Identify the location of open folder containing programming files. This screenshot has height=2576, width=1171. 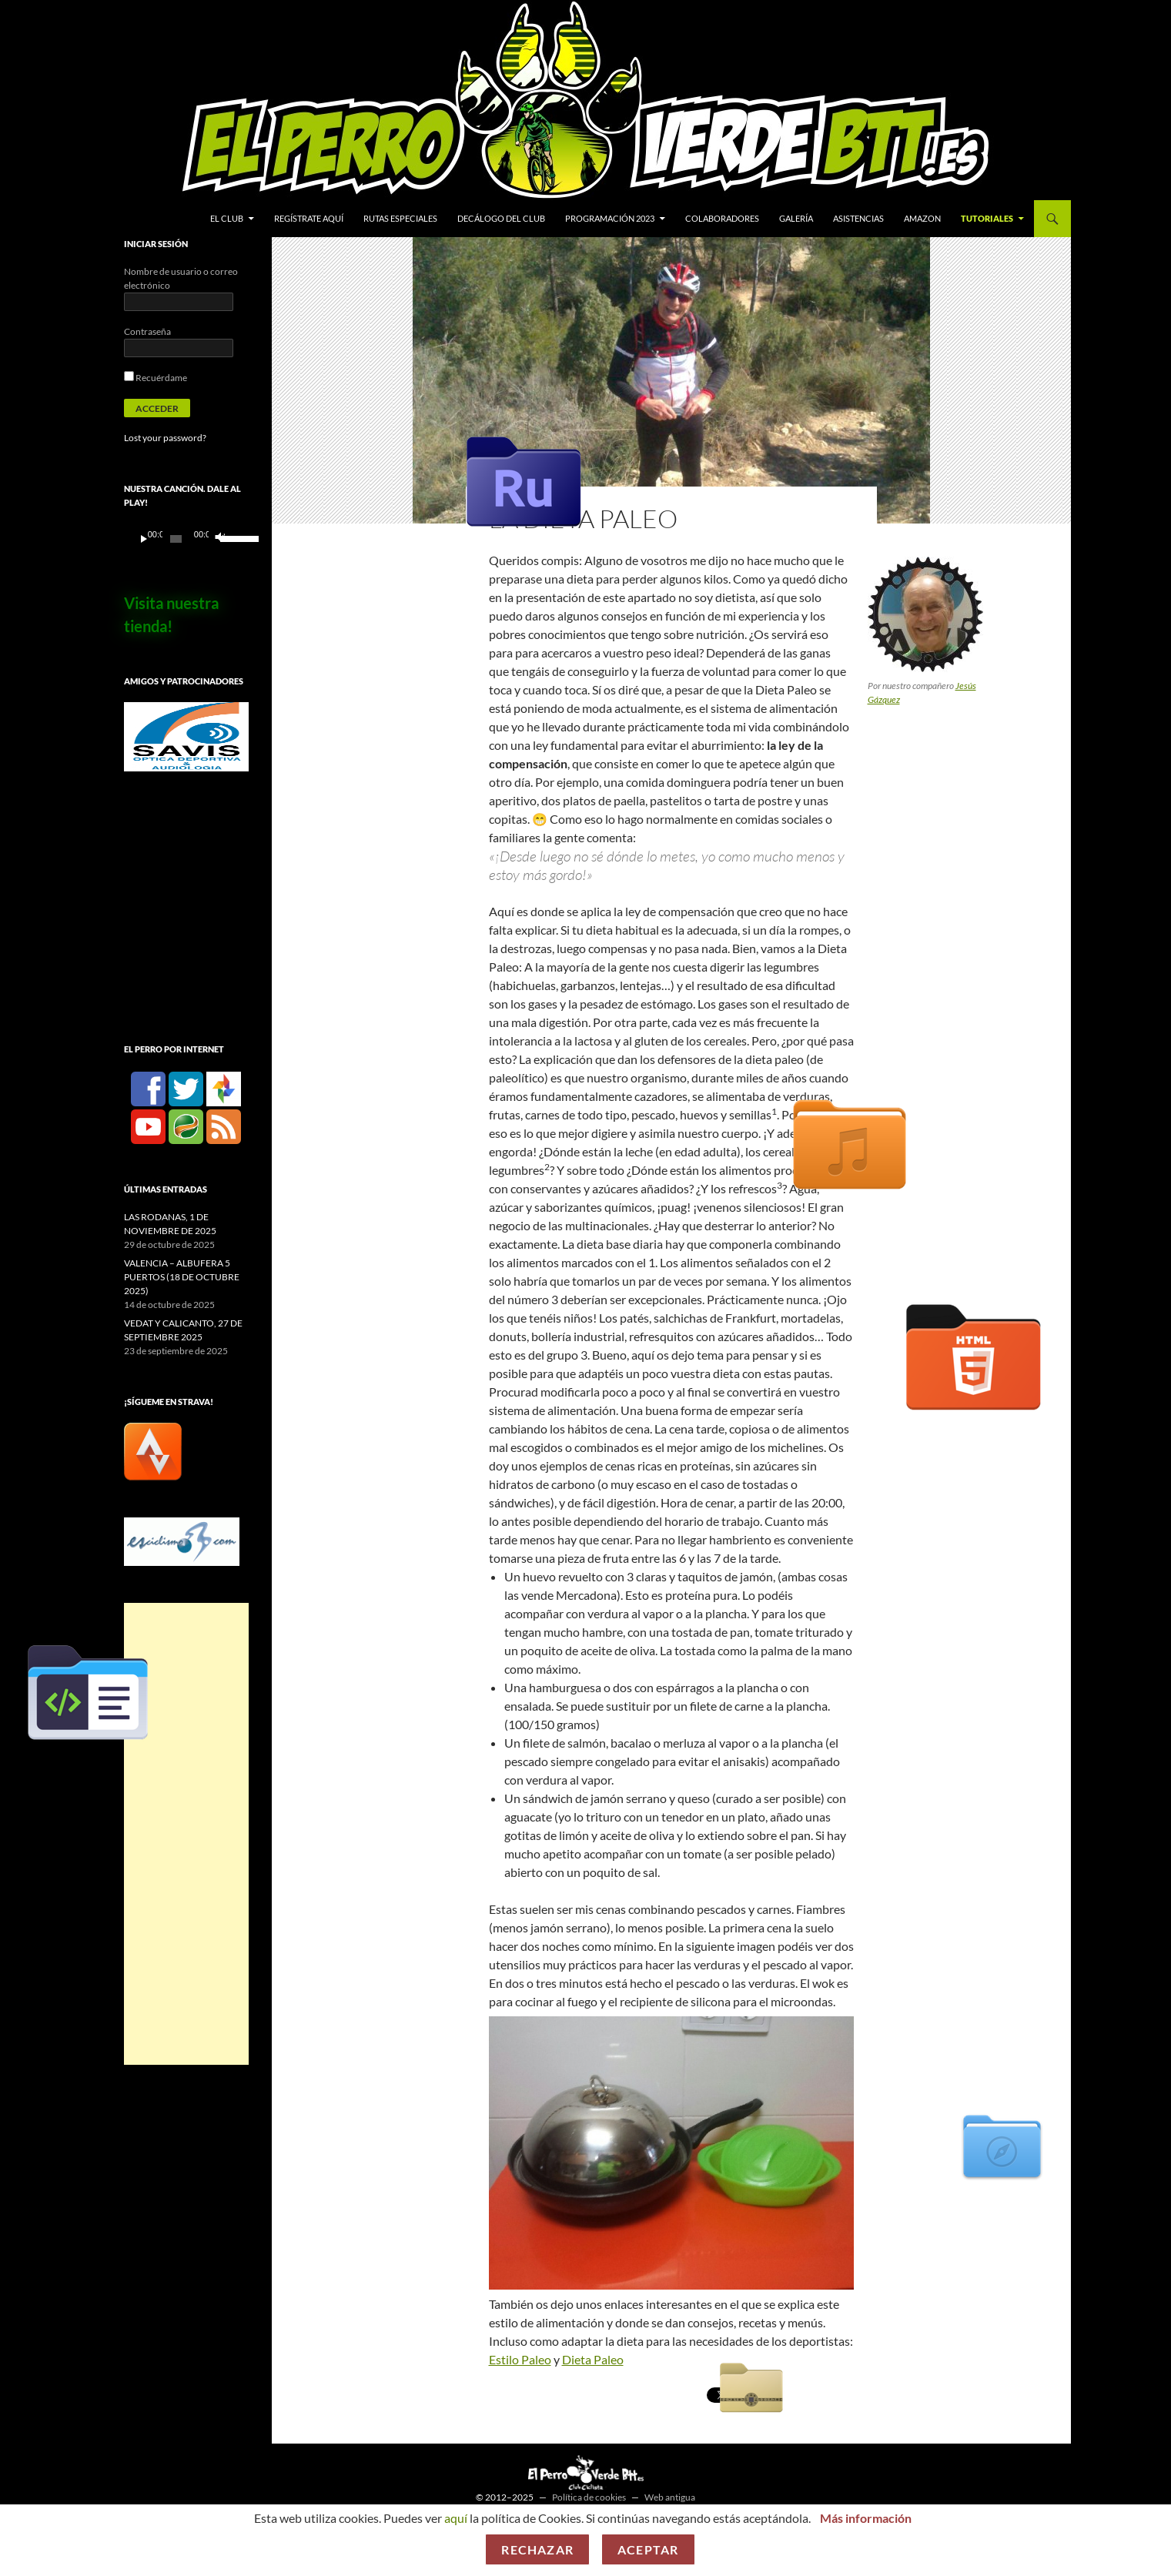
(87, 1695).